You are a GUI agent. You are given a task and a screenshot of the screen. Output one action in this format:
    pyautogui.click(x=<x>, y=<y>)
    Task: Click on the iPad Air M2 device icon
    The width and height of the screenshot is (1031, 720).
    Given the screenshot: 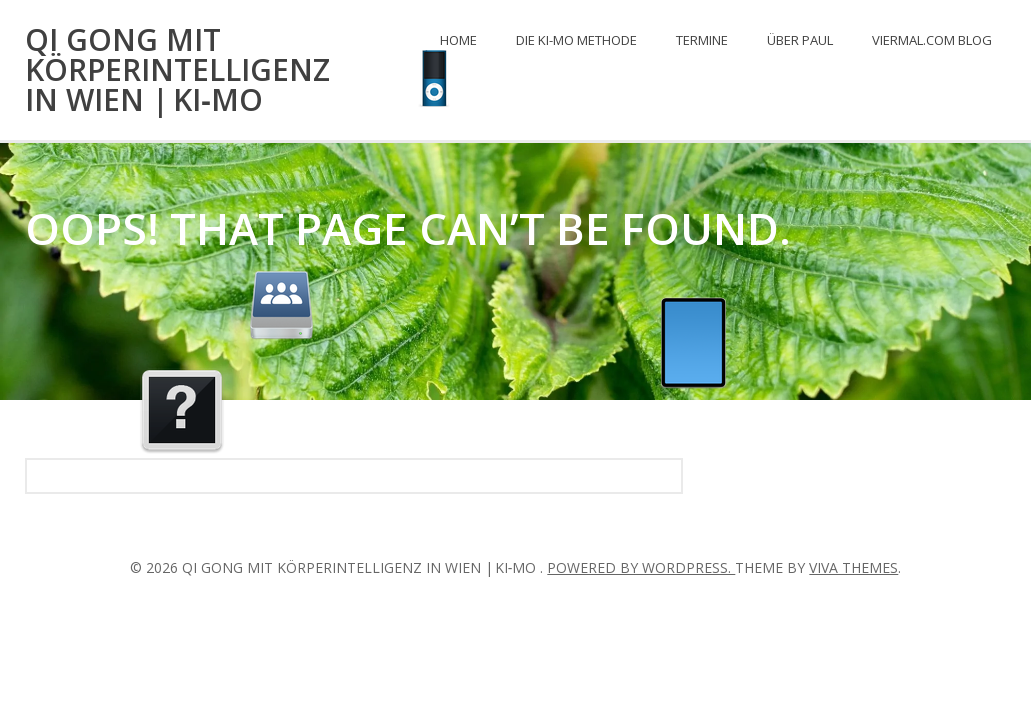 What is the action you would take?
    pyautogui.click(x=693, y=343)
    